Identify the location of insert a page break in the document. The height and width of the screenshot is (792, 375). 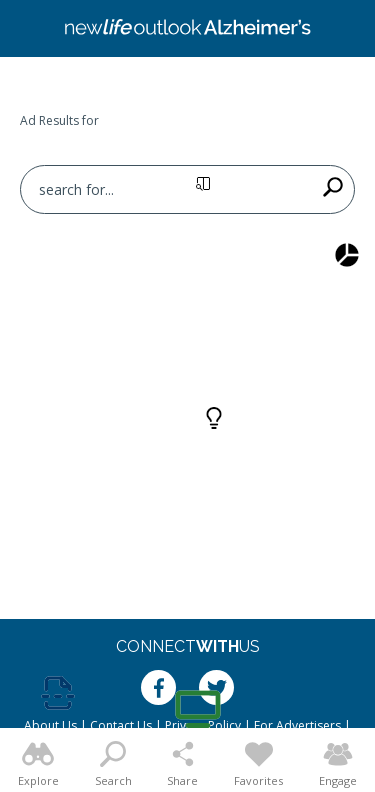
(58, 693).